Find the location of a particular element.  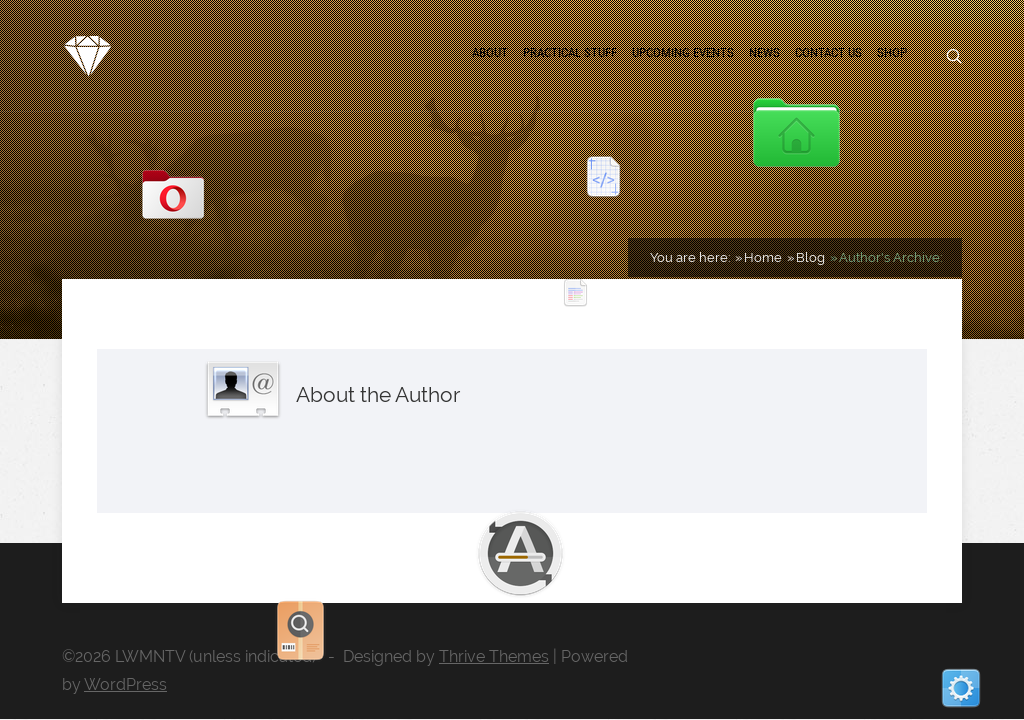

check for available software updates is located at coordinates (520, 553).